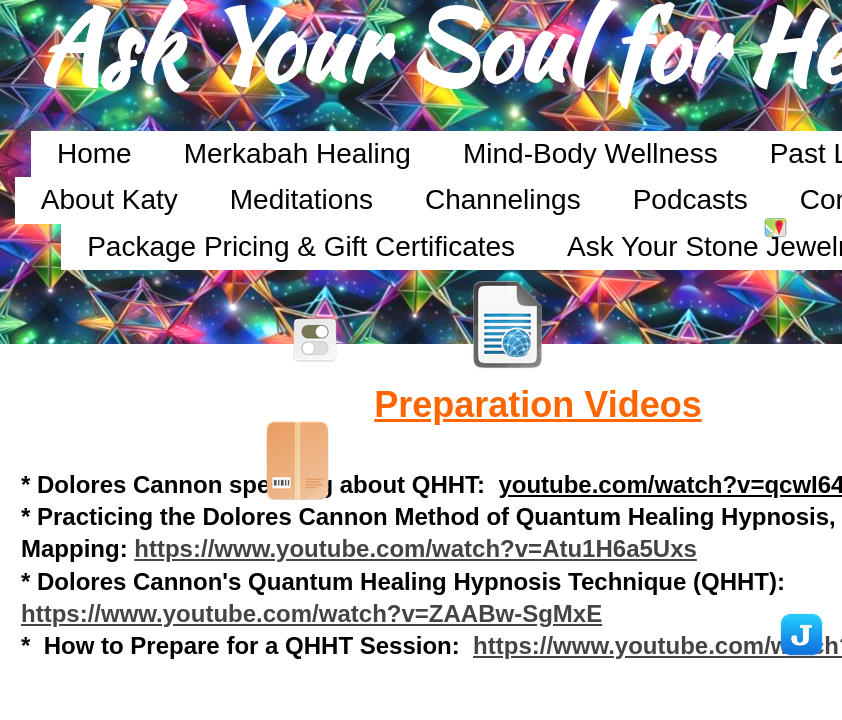  Describe the element at coordinates (801, 634) in the screenshot. I see `open Joplin note-taking app` at that location.